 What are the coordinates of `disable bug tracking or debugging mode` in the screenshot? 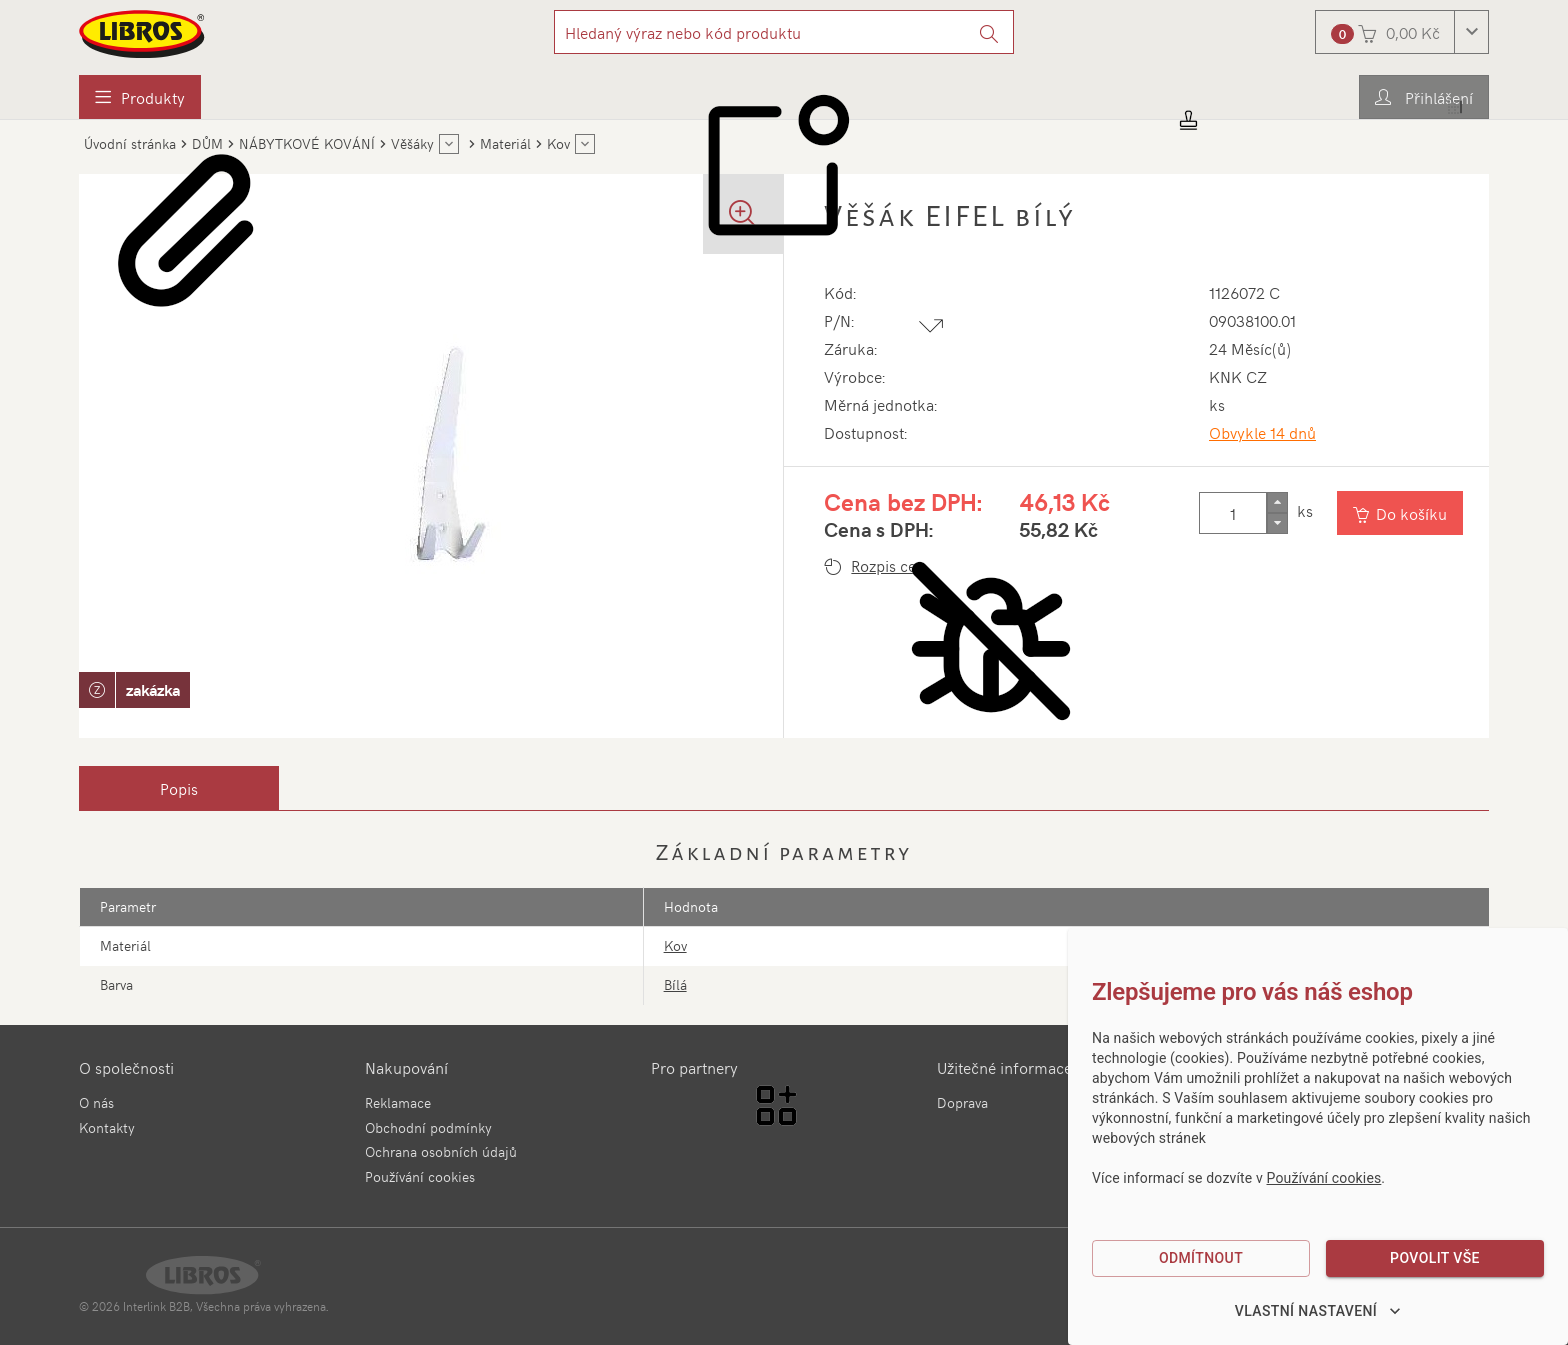 It's located at (991, 641).